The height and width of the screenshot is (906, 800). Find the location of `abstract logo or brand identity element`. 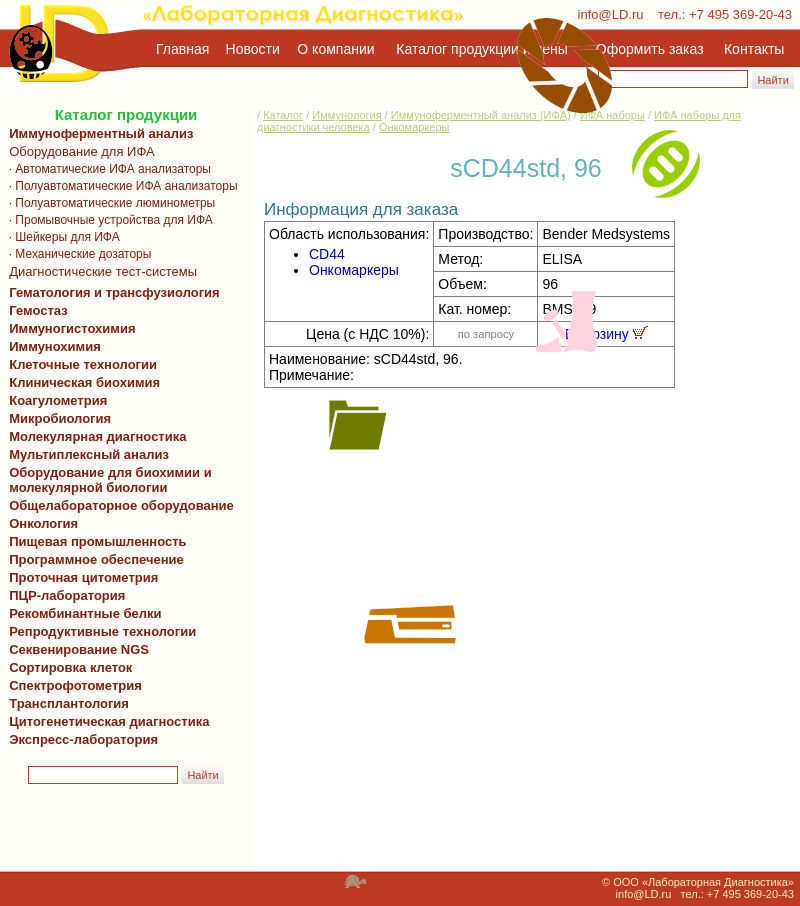

abstract logo or brand identity element is located at coordinates (666, 164).